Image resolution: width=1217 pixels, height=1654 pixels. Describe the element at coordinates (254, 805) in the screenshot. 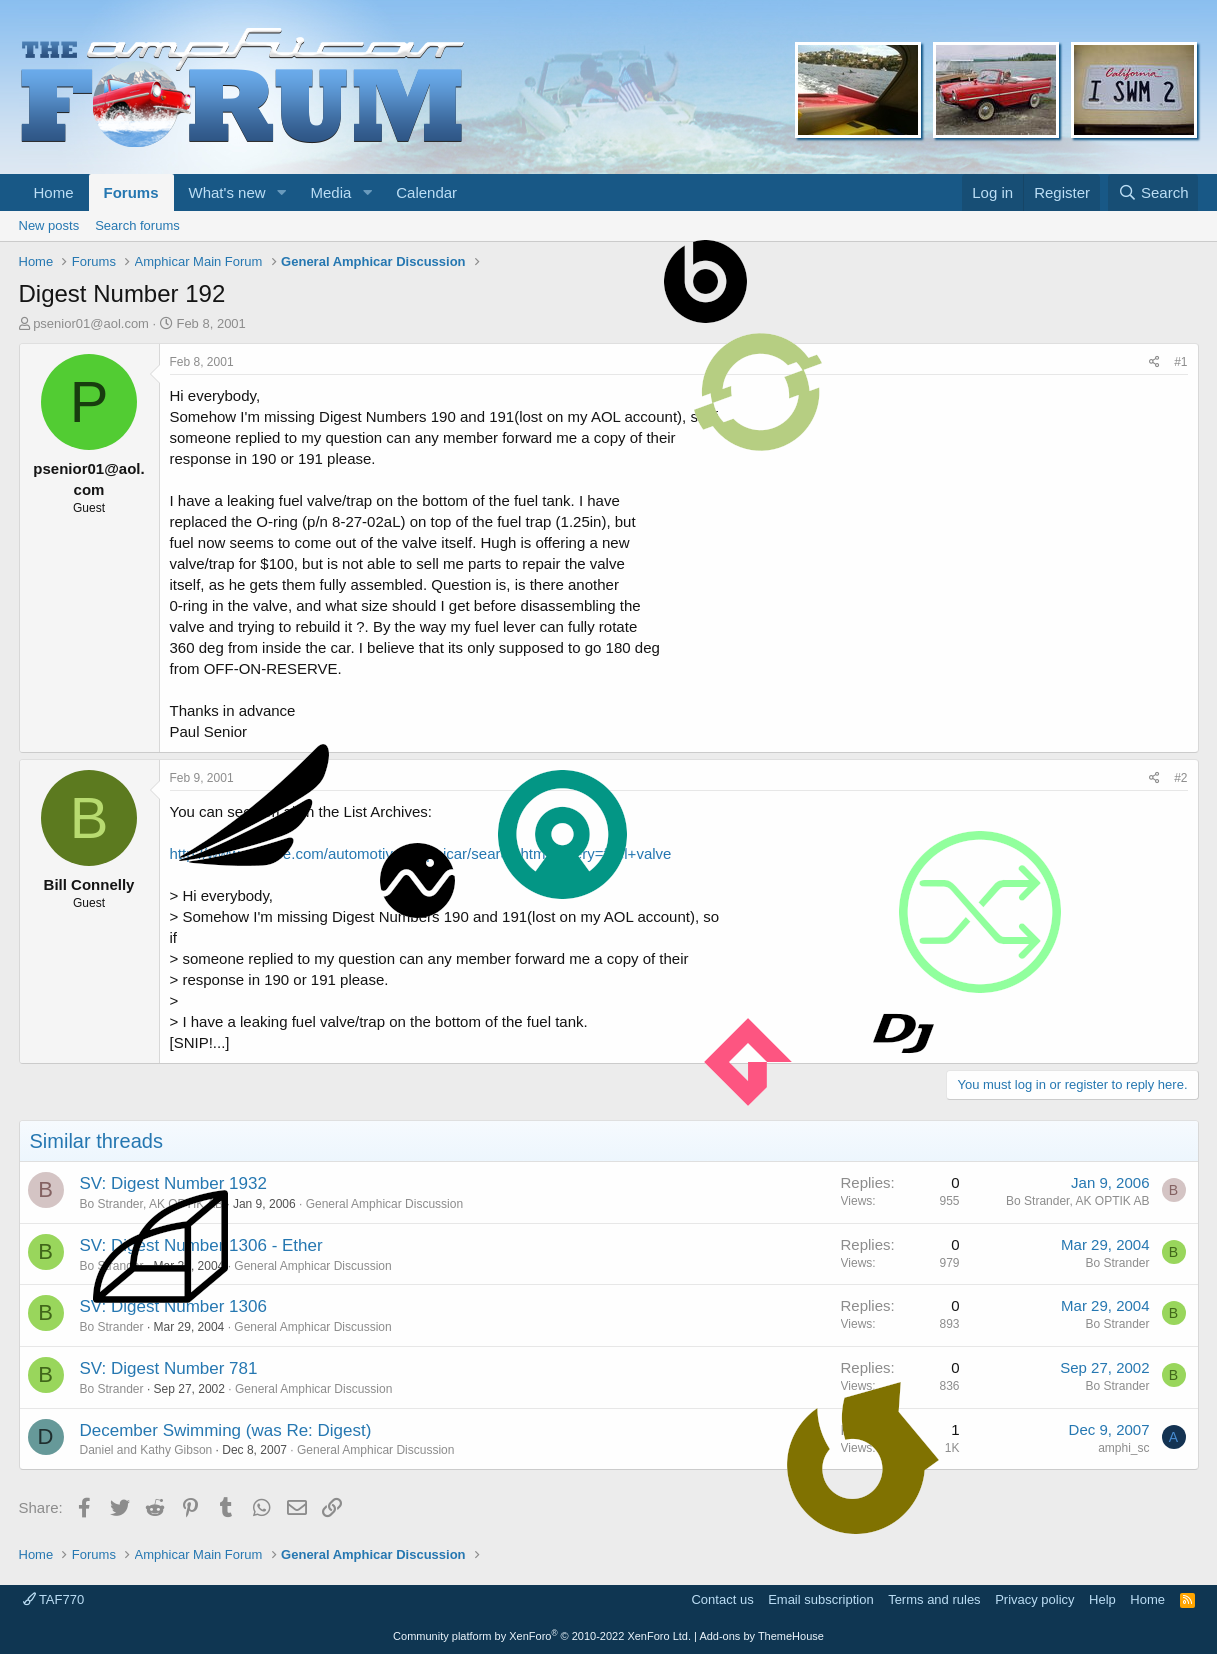

I see `Ethiopian Airlines logo` at that location.